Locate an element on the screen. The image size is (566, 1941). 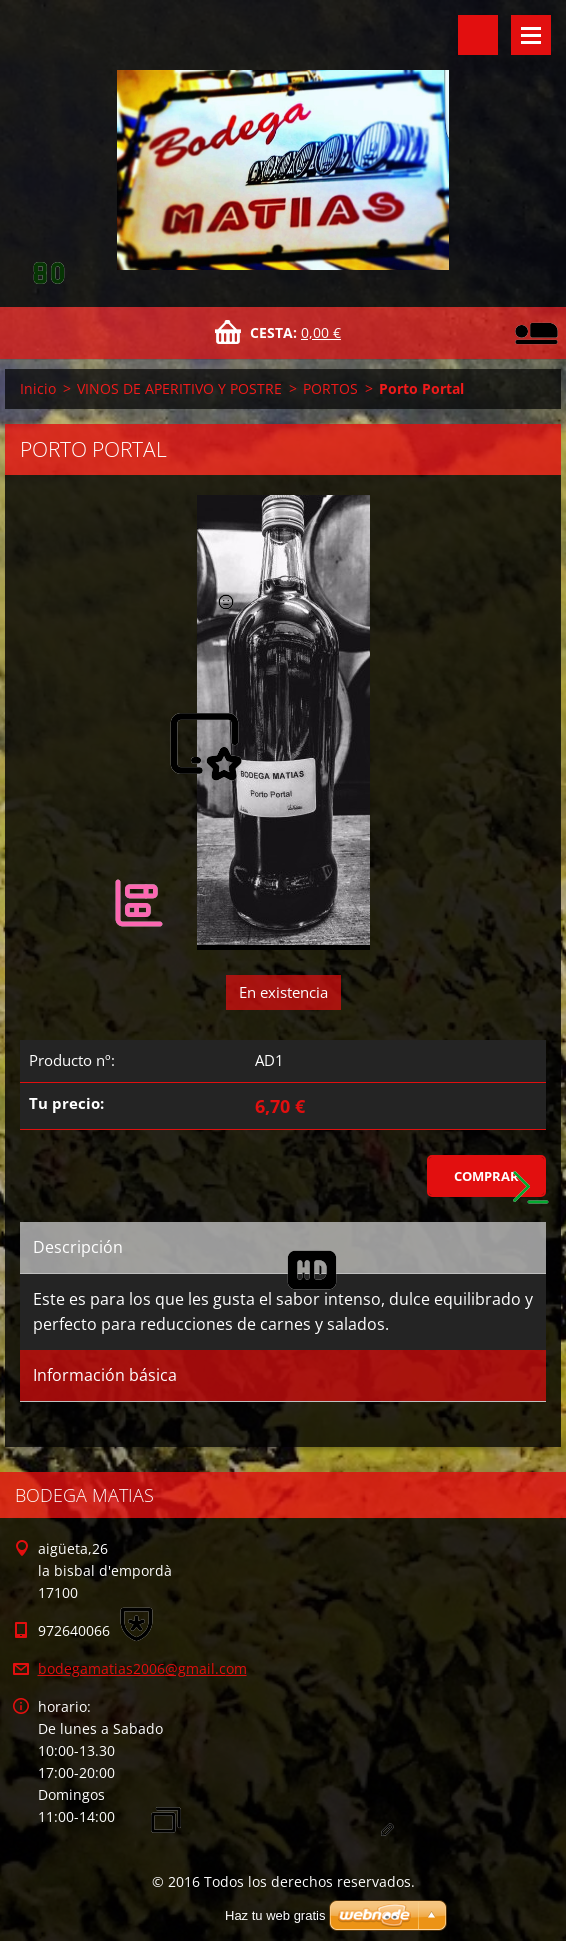
open the command palette is located at coordinates (530, 1186).